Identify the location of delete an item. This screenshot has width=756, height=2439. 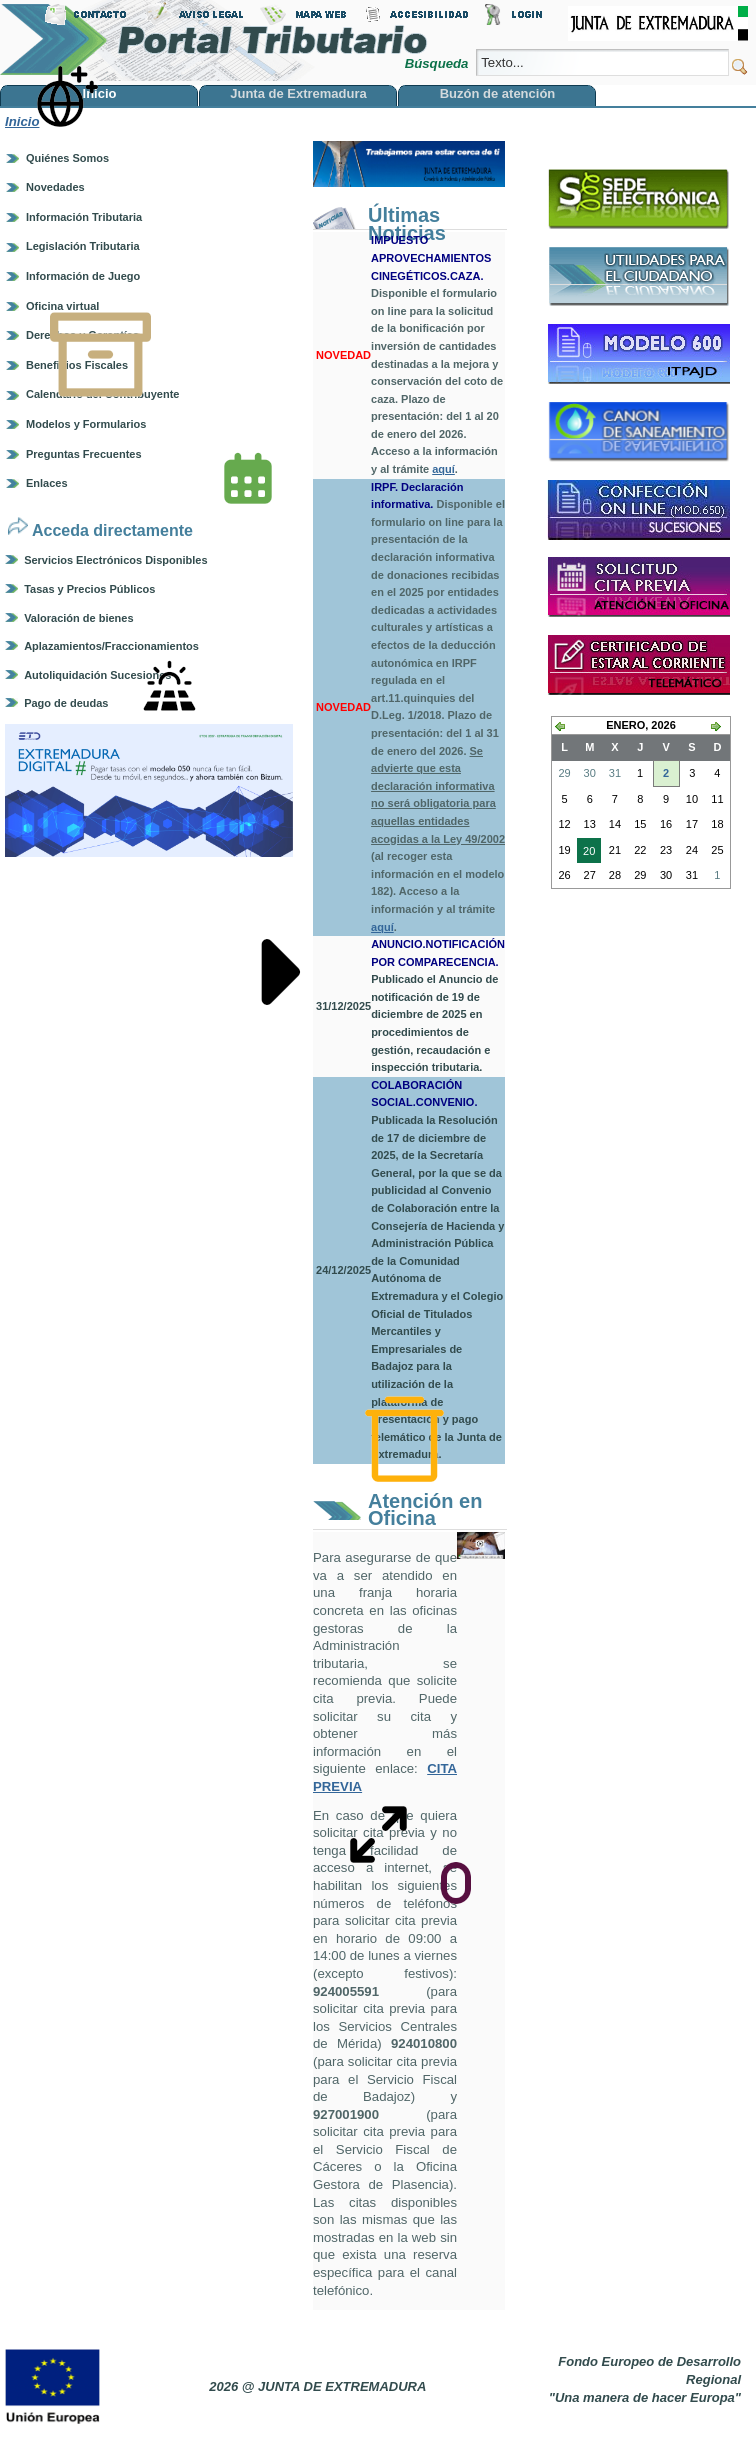
(404, 1442).